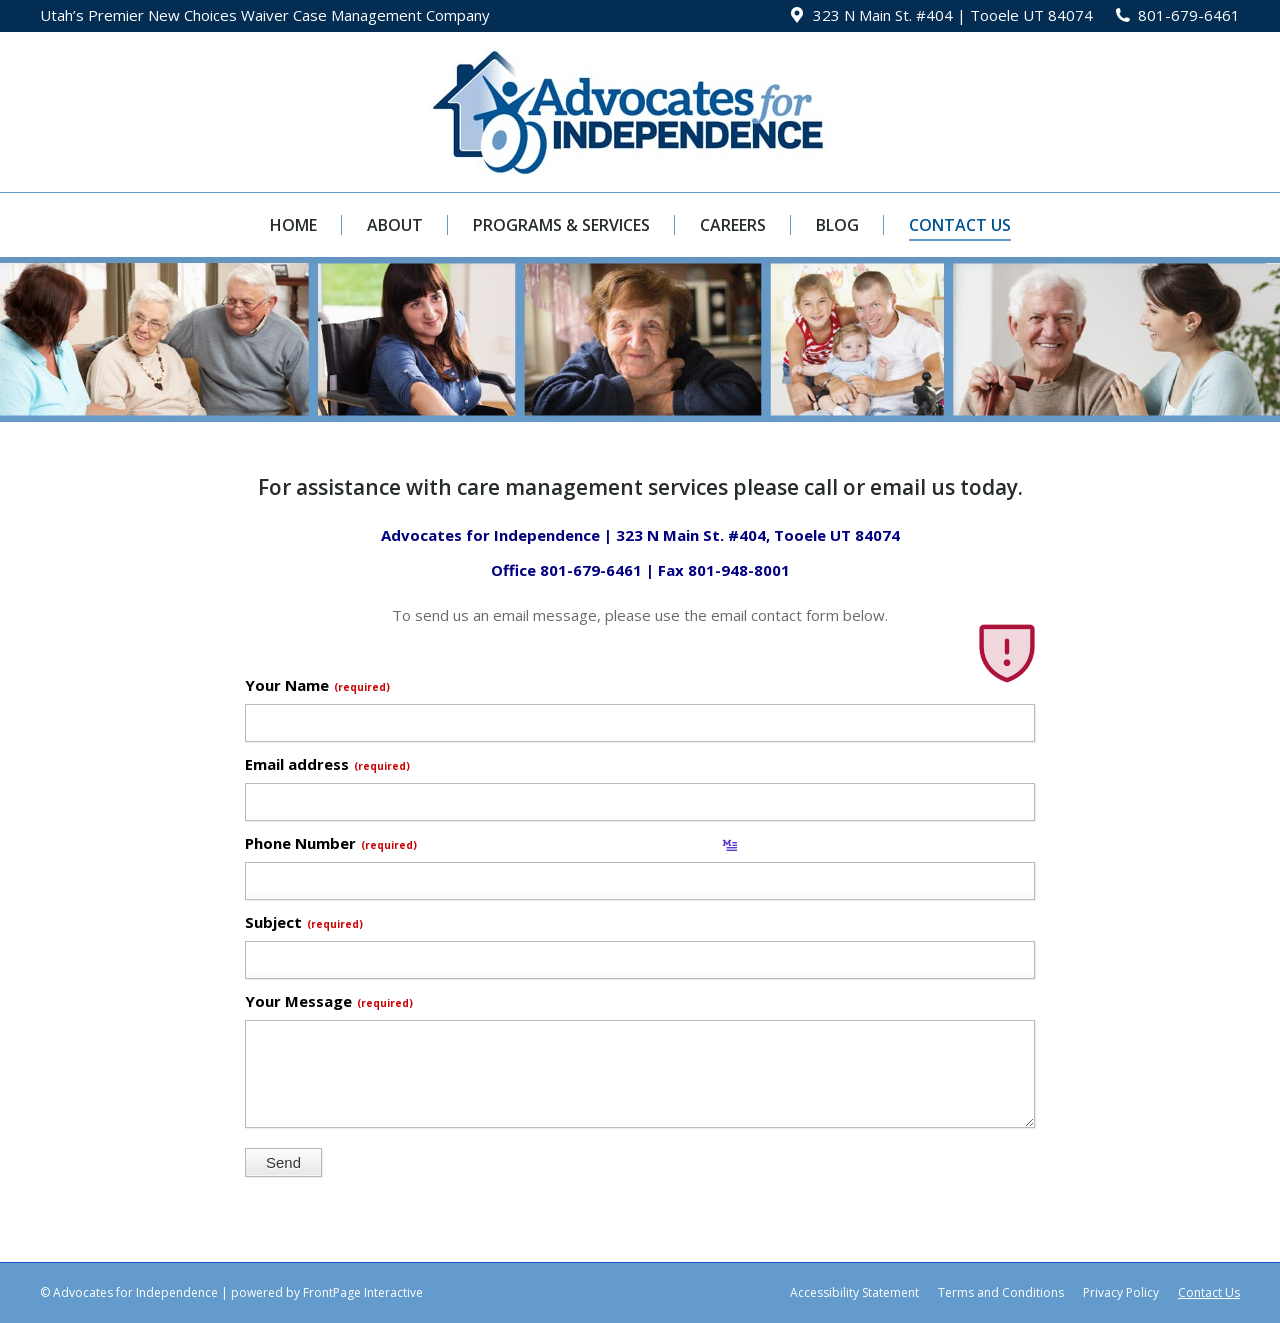  Describe the element at coordinates (730, 845) in the screenshot. I see `read article on medium` at that location.